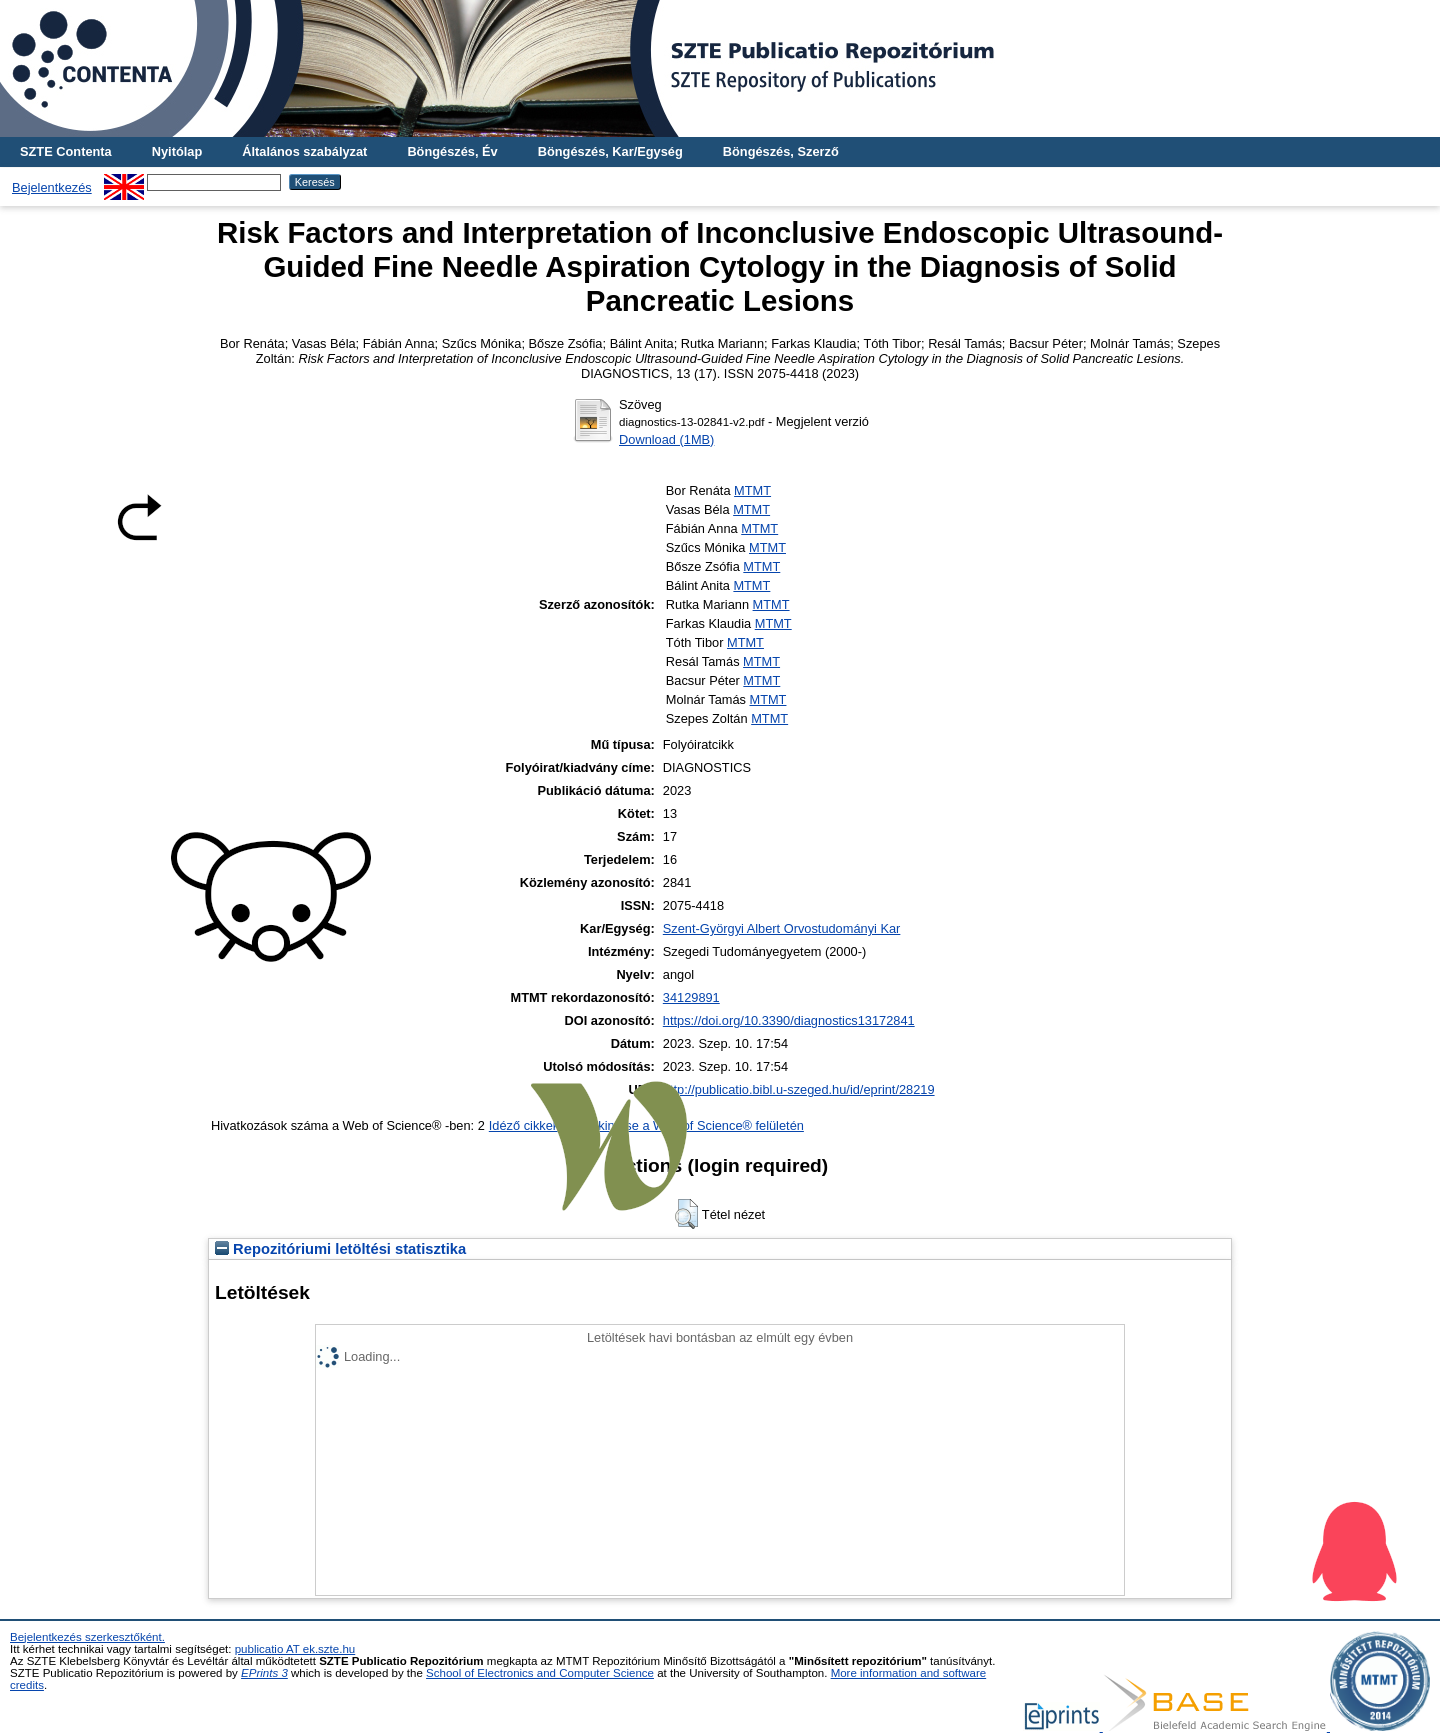  Describe the element at coordinates (138, 519) in the screenshot. I see `redo the last action` at that location.